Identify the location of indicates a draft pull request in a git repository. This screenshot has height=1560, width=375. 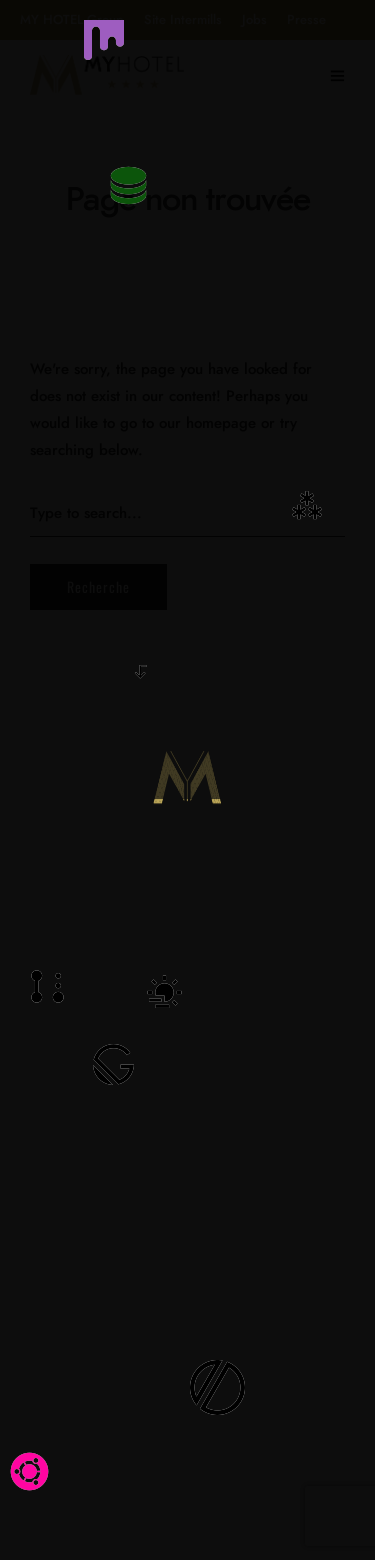
(47, 986).